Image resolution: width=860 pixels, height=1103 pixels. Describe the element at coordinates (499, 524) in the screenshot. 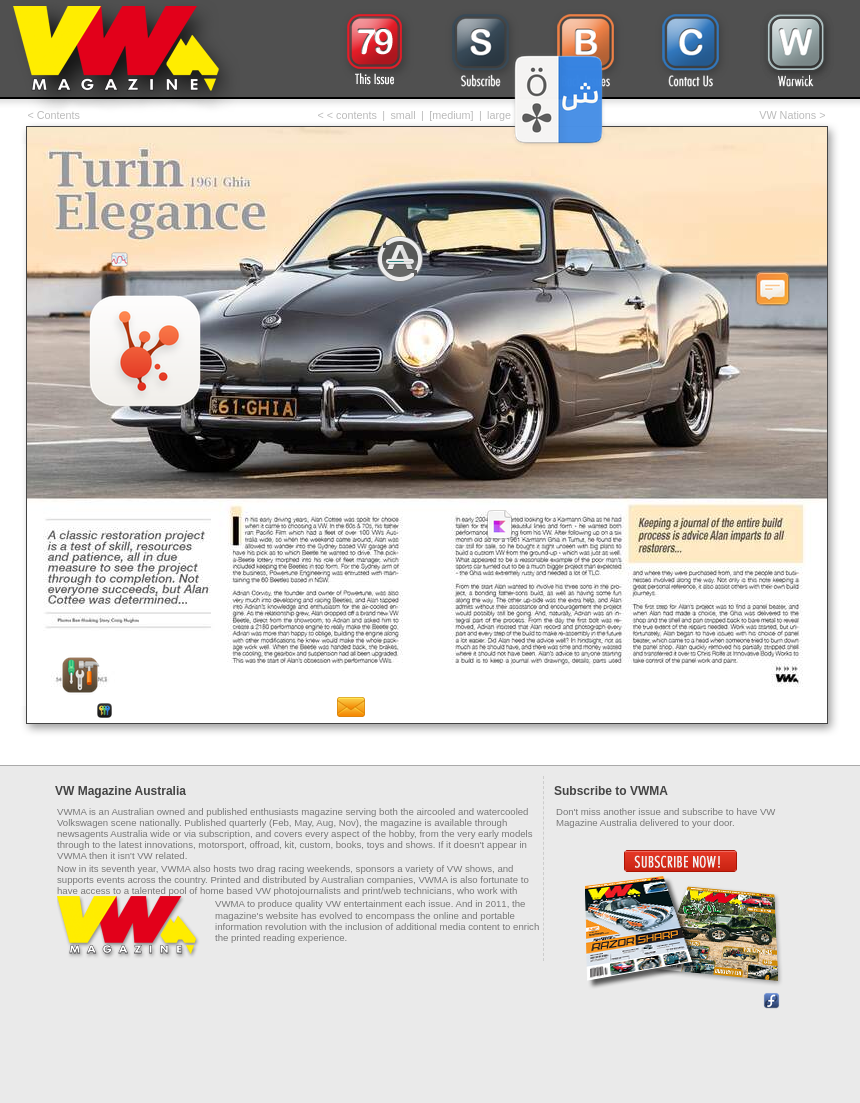

I see `a kotlin source code file` at that location.